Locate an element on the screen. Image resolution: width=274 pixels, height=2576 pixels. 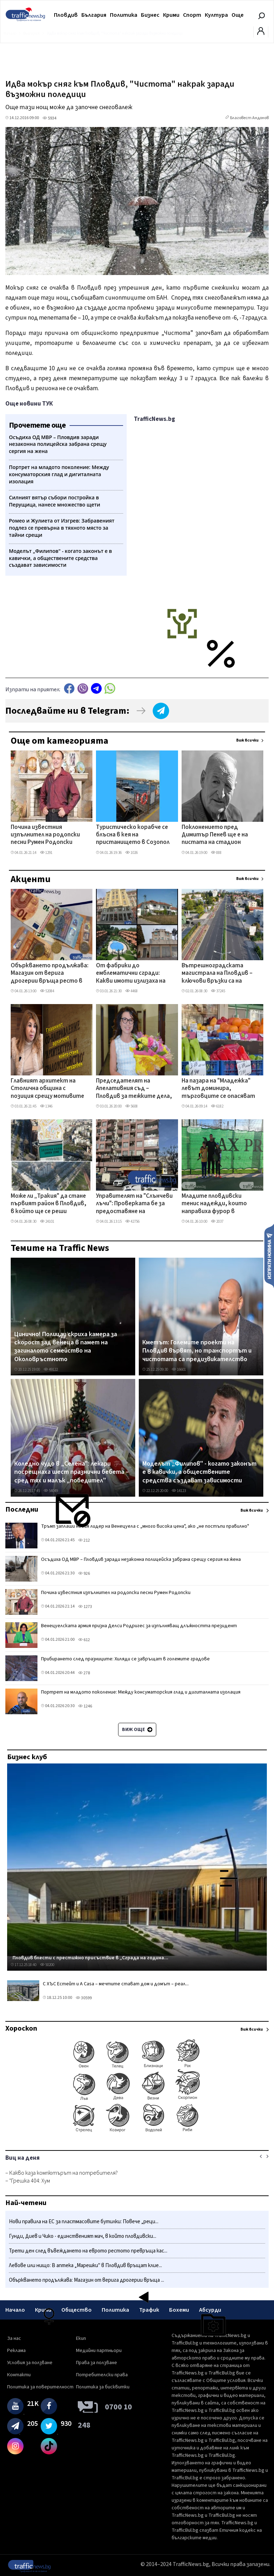
view horizontal bar chart data is located at coordinates (228, 1878).